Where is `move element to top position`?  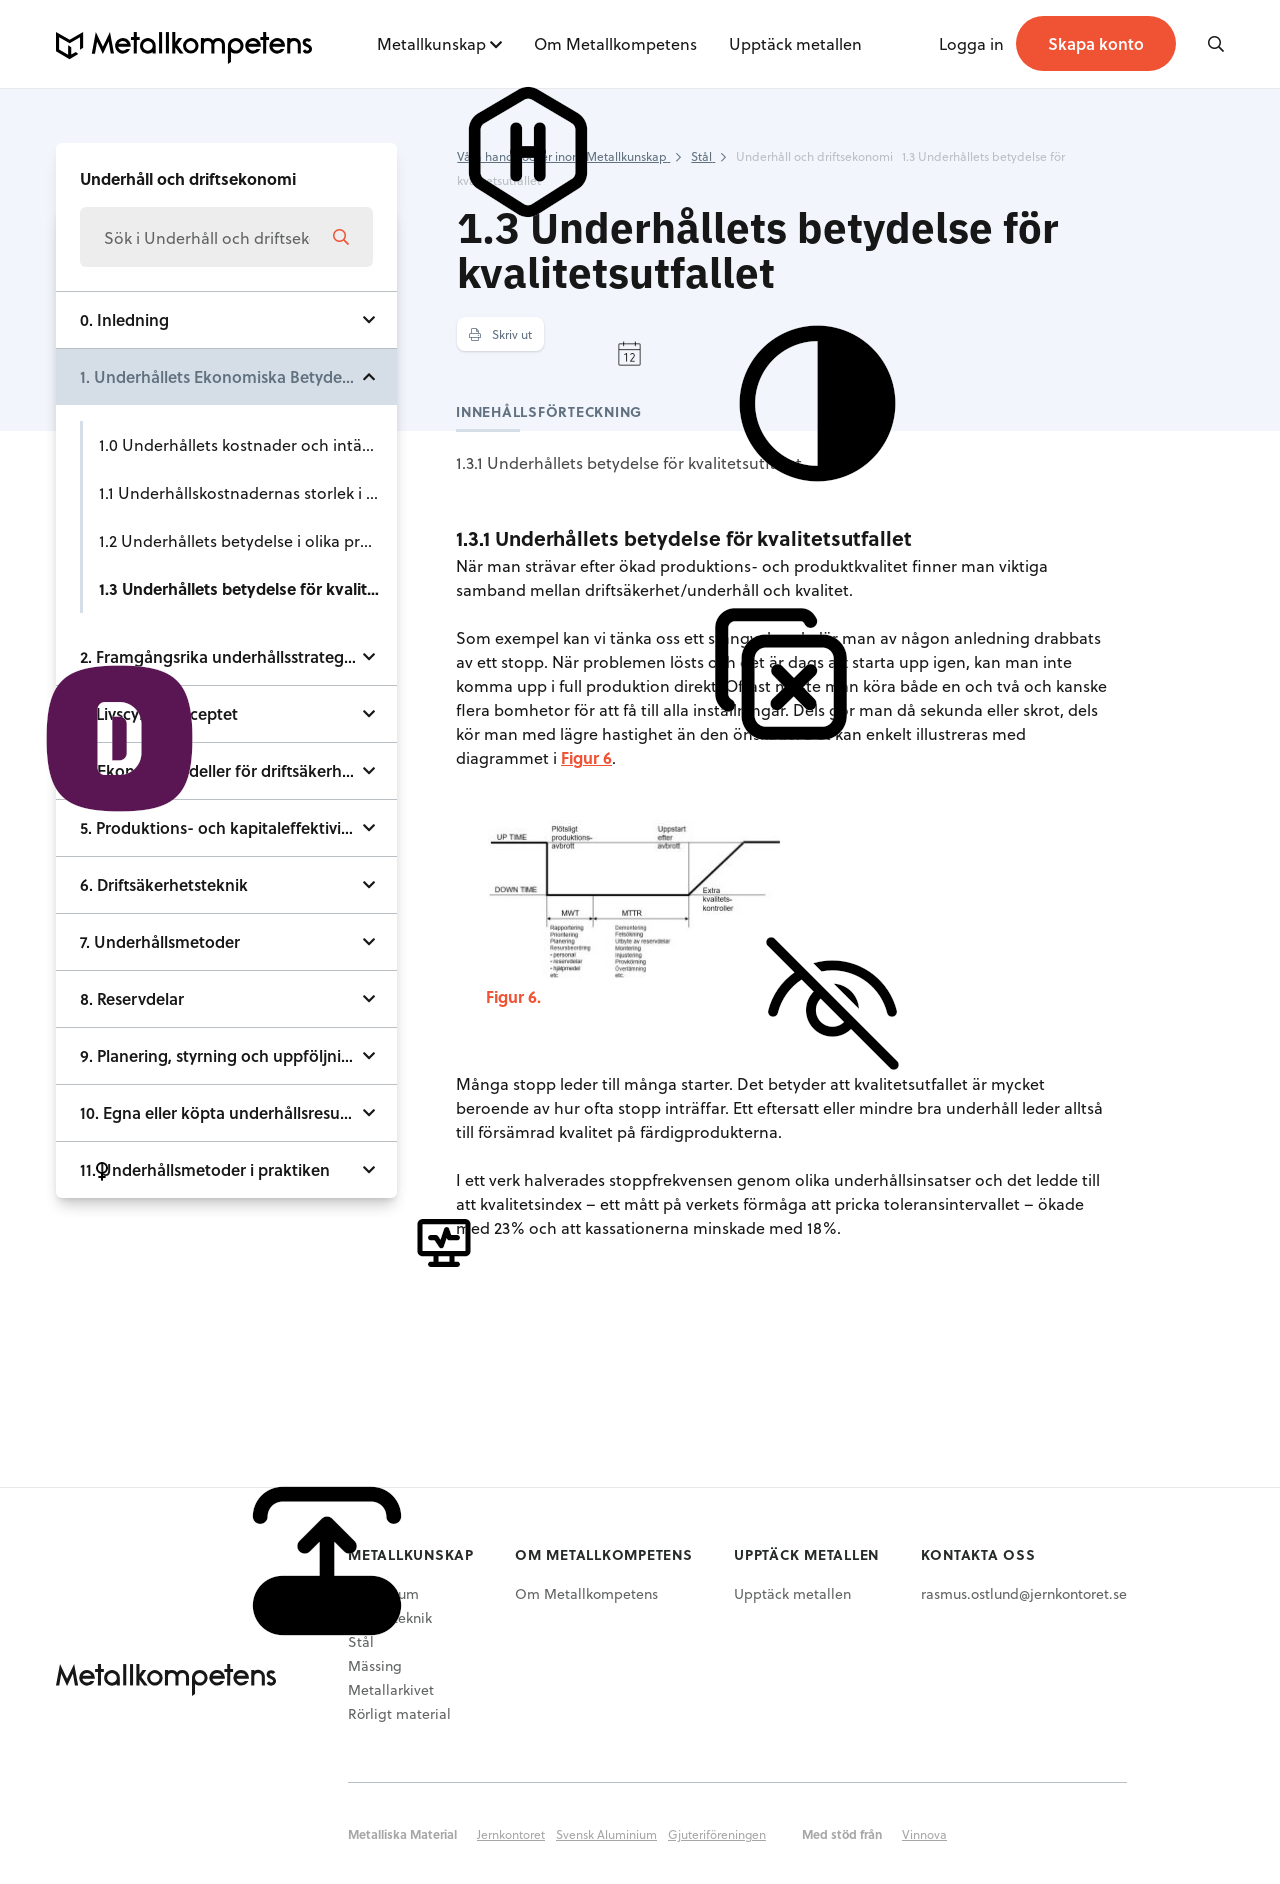
move element to top position is located at coordinates (327, 1561).